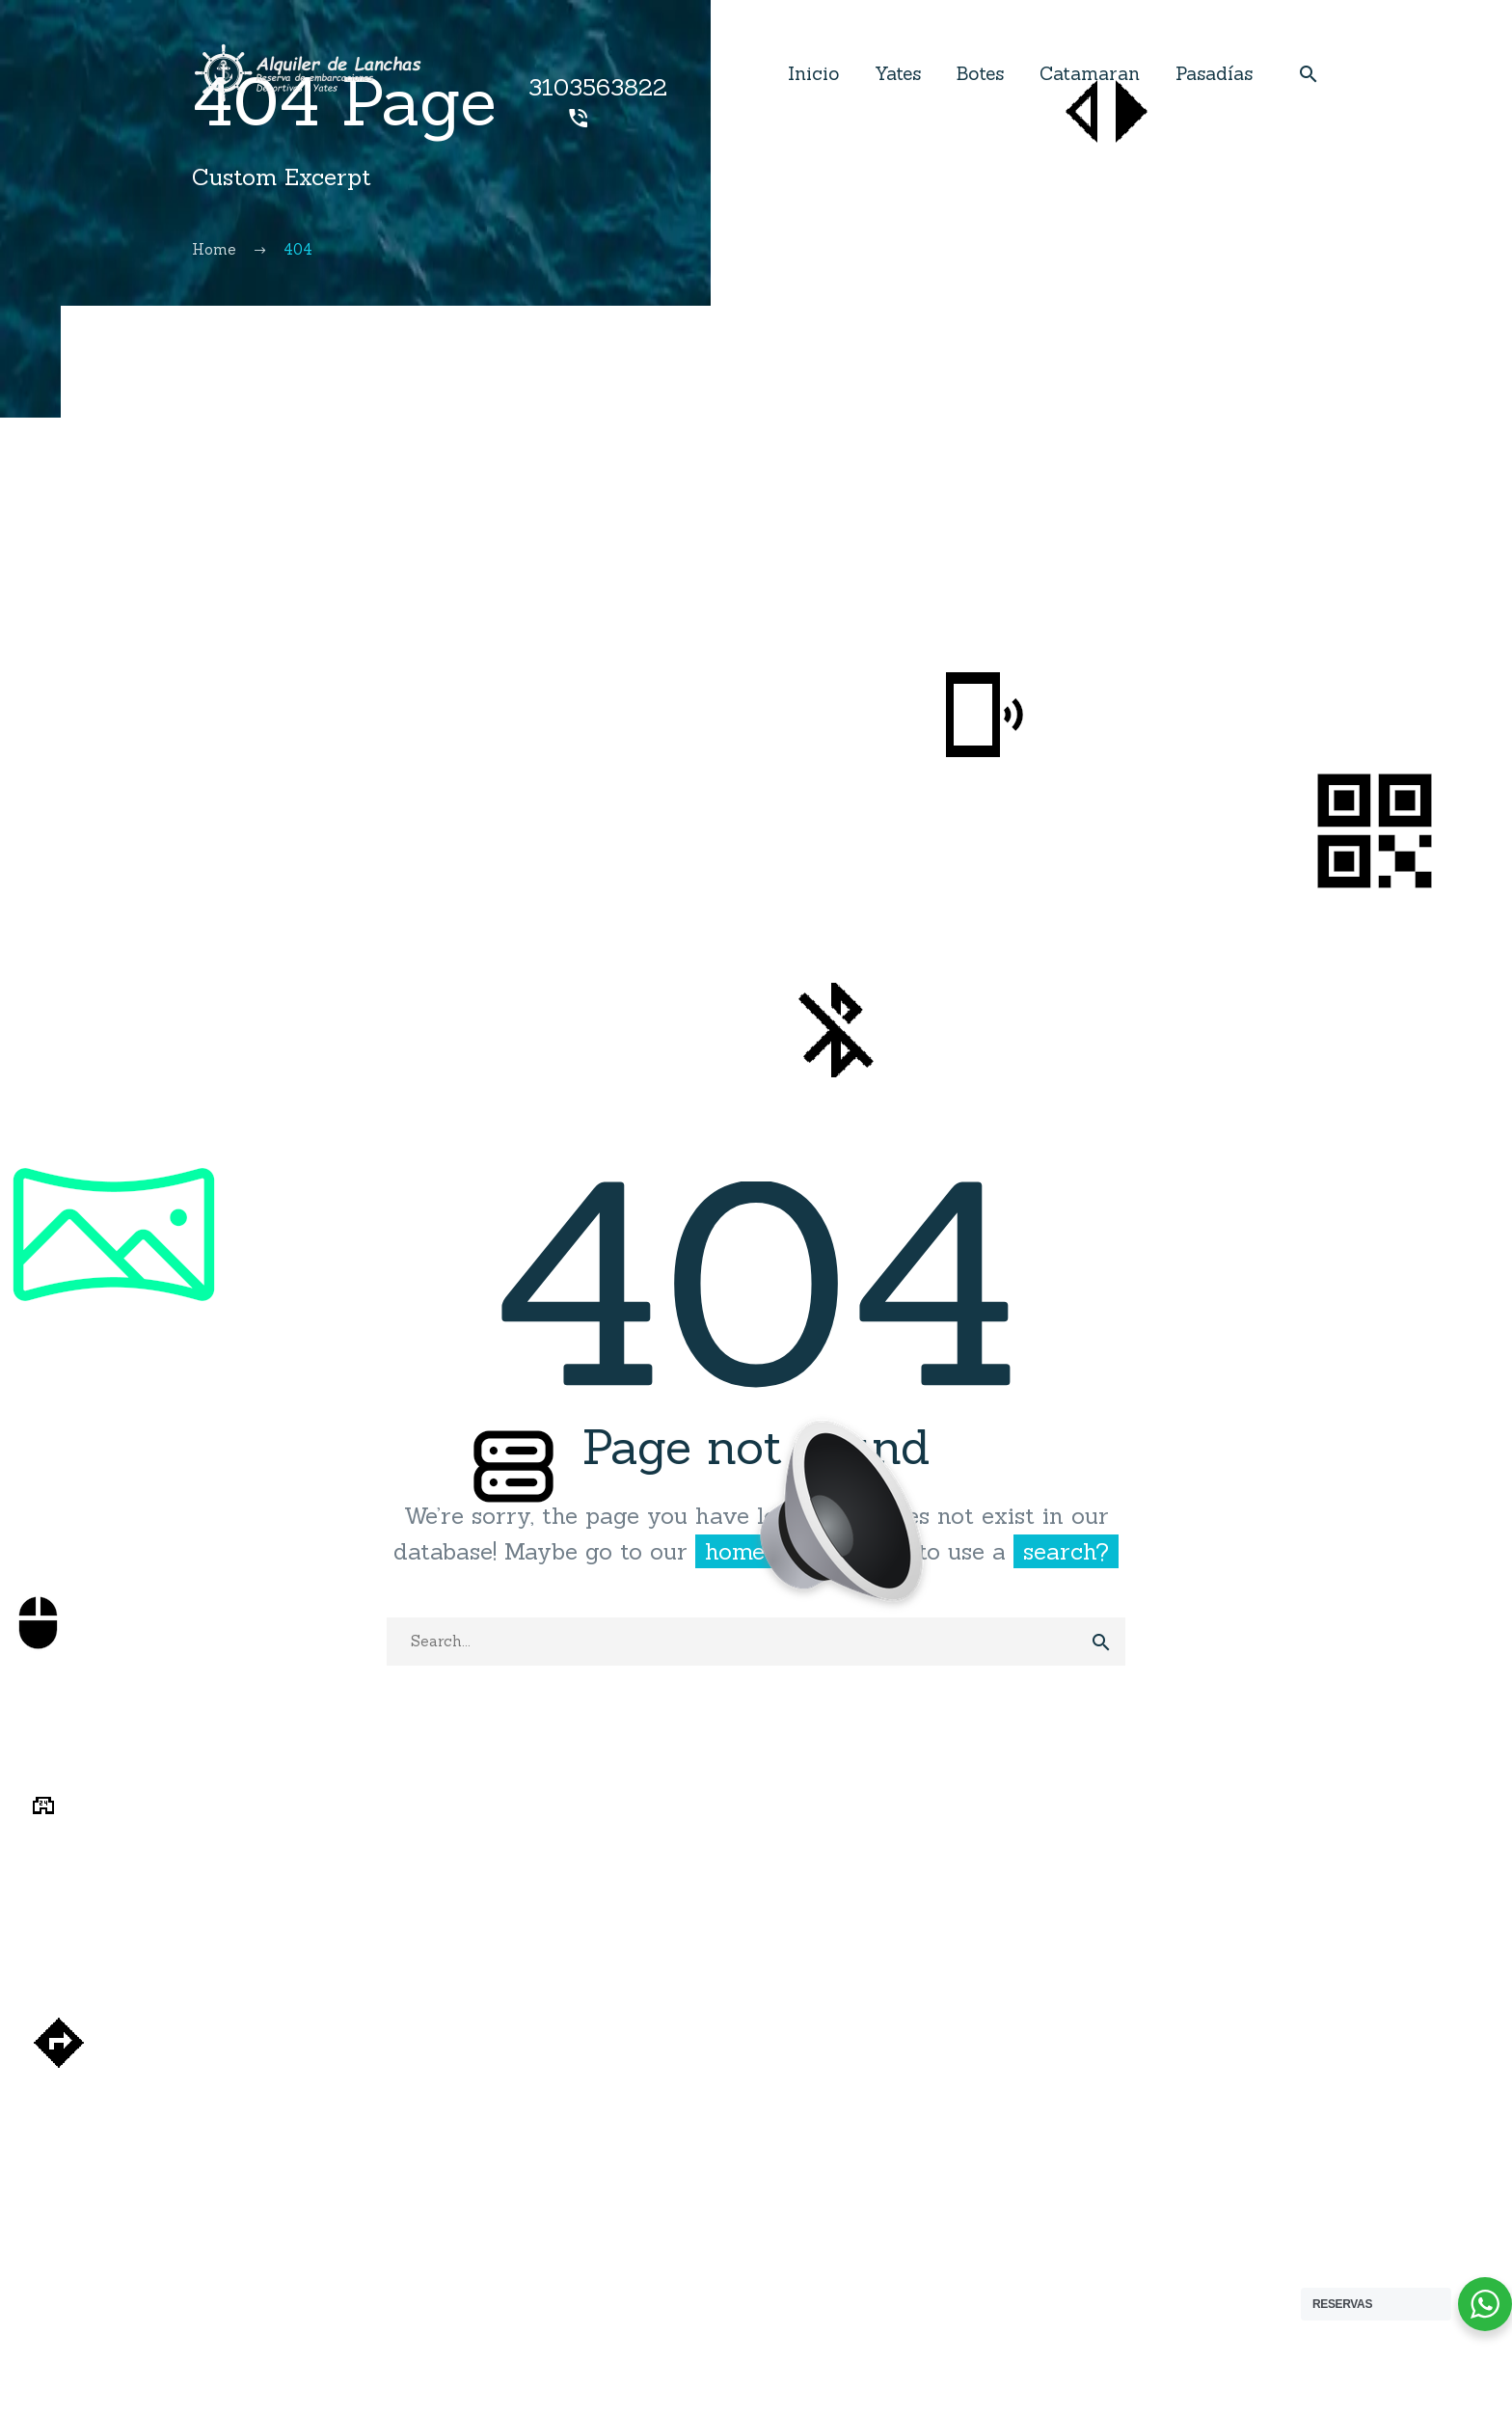 The image size is (1512, 2416). What do you see at coordinates (43, 1805) in the screenshot?
I see `find nearby convenience stores` at bounding box center [43, 1805].